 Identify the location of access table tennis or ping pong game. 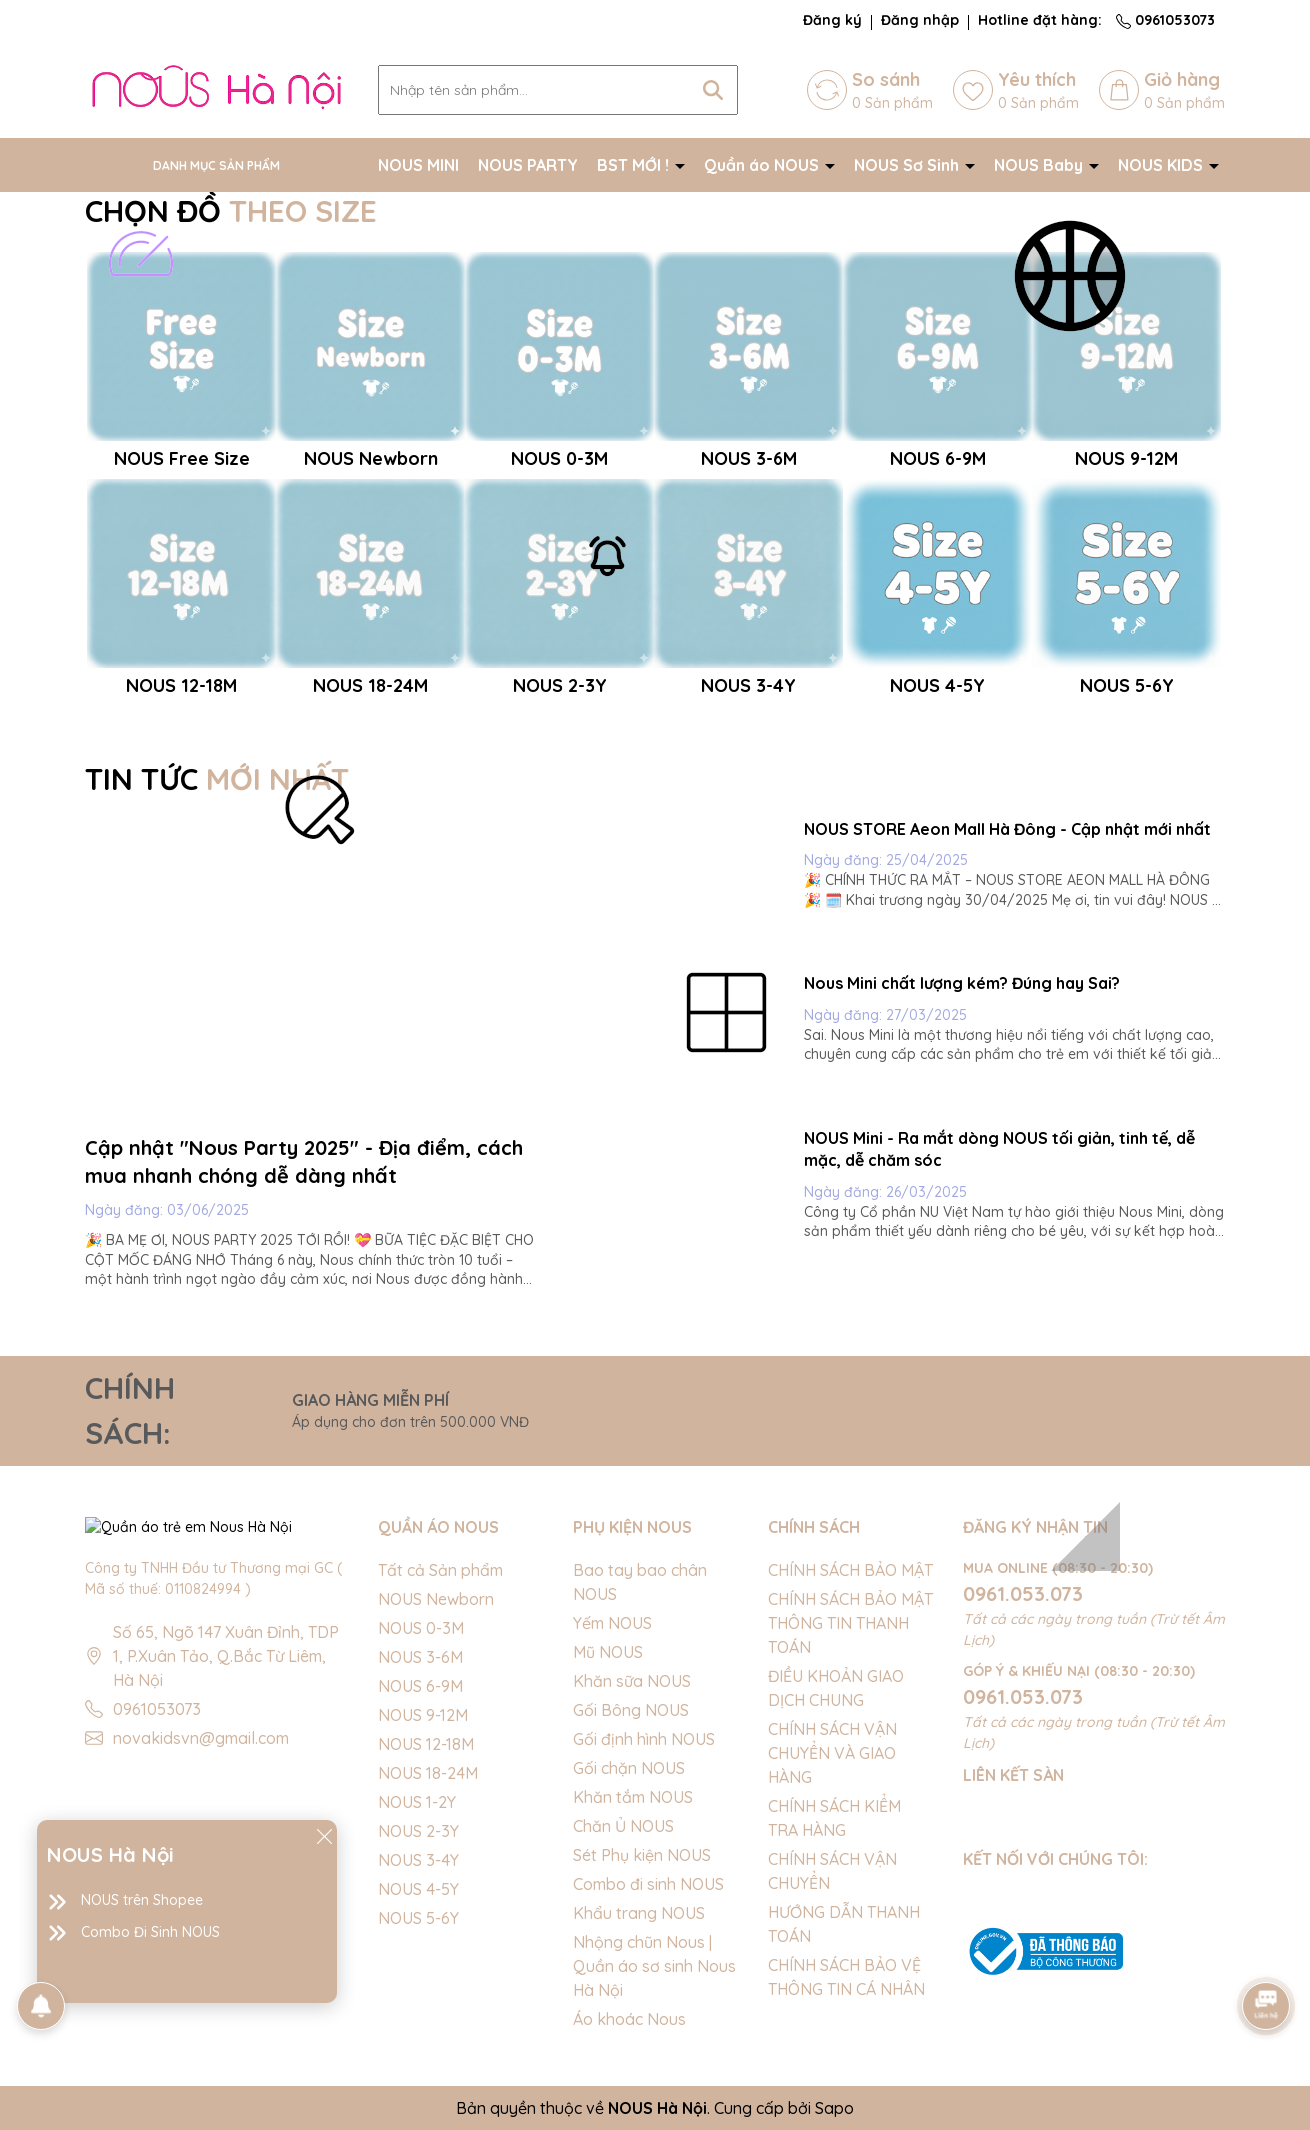
(318, 808).